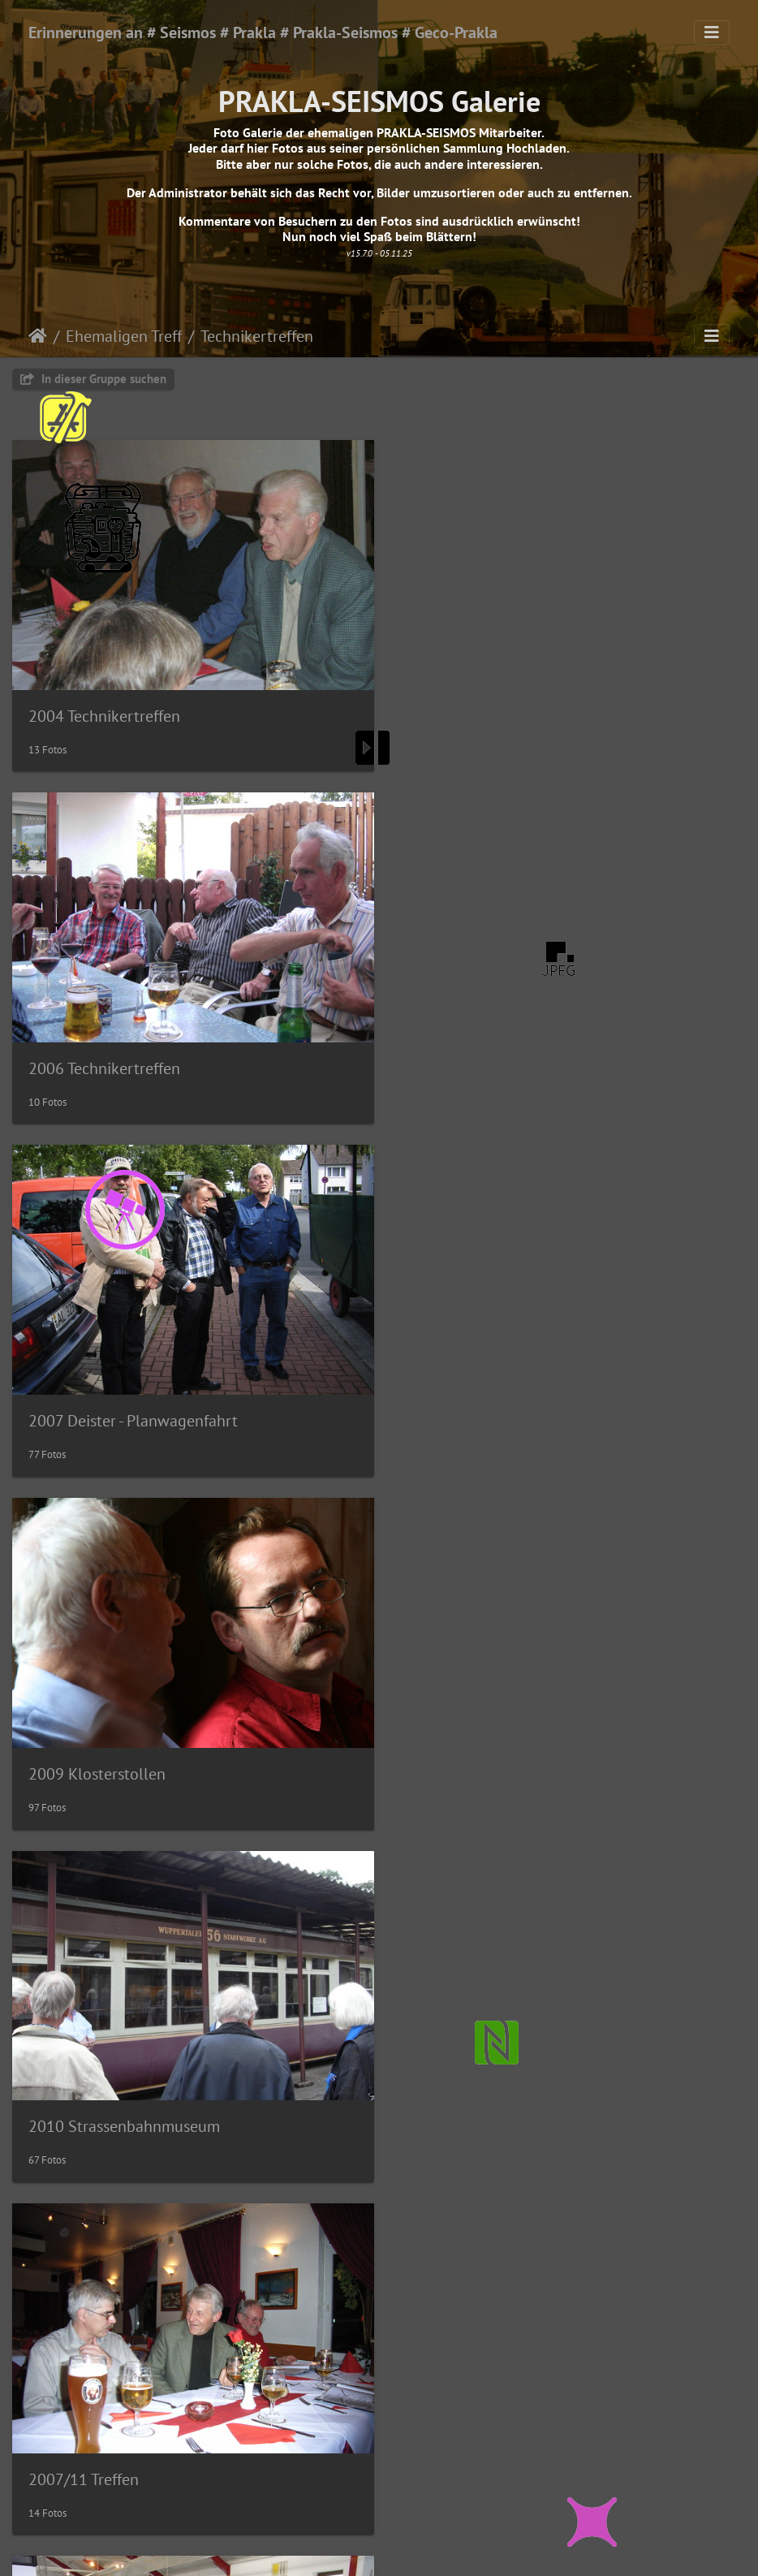  What do you see at coordinates (125, 1210) in the screenshot?
I see `WPExplorer logo - a WordPress themes and resources website` at bounding box center [125, 1210].